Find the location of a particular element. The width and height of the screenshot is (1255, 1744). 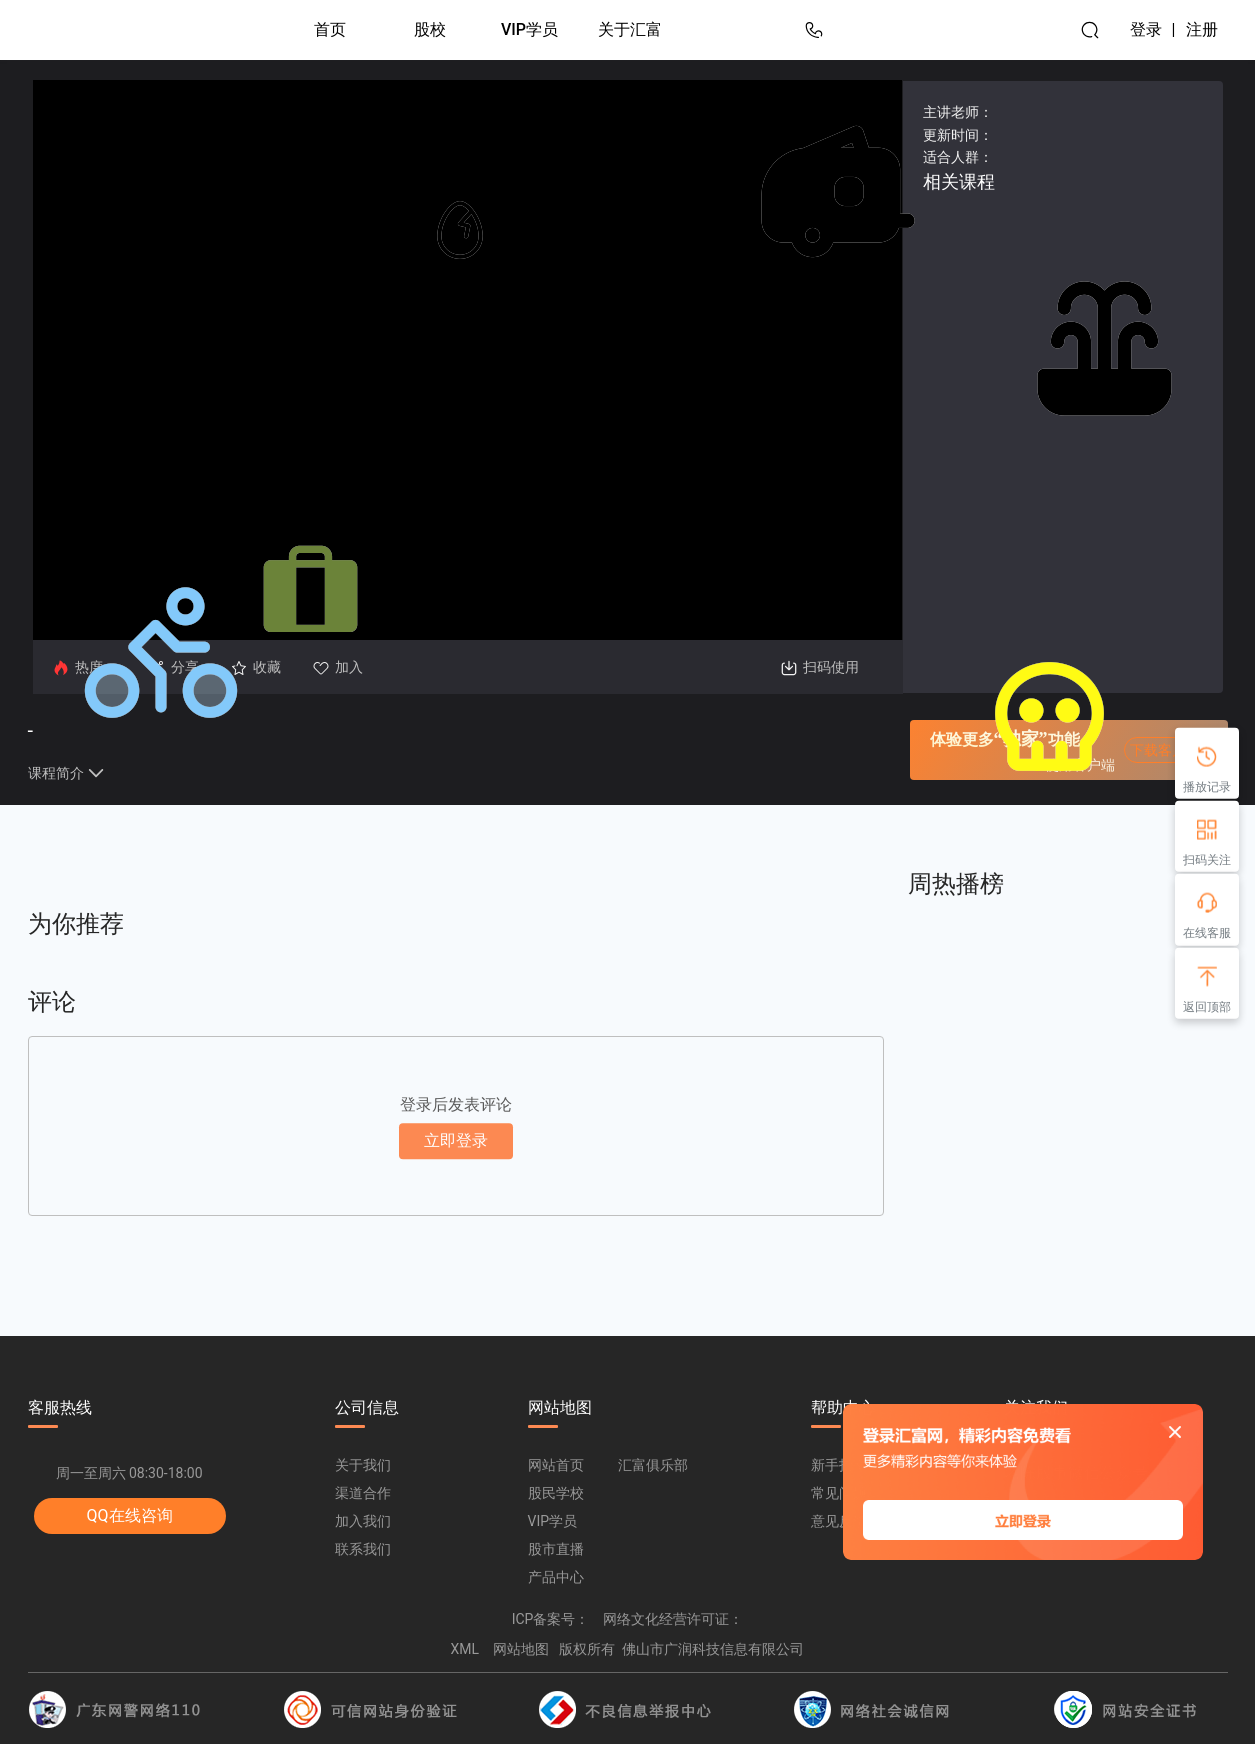

indicates a cracked or broken item is located at coordinates (460, 230).